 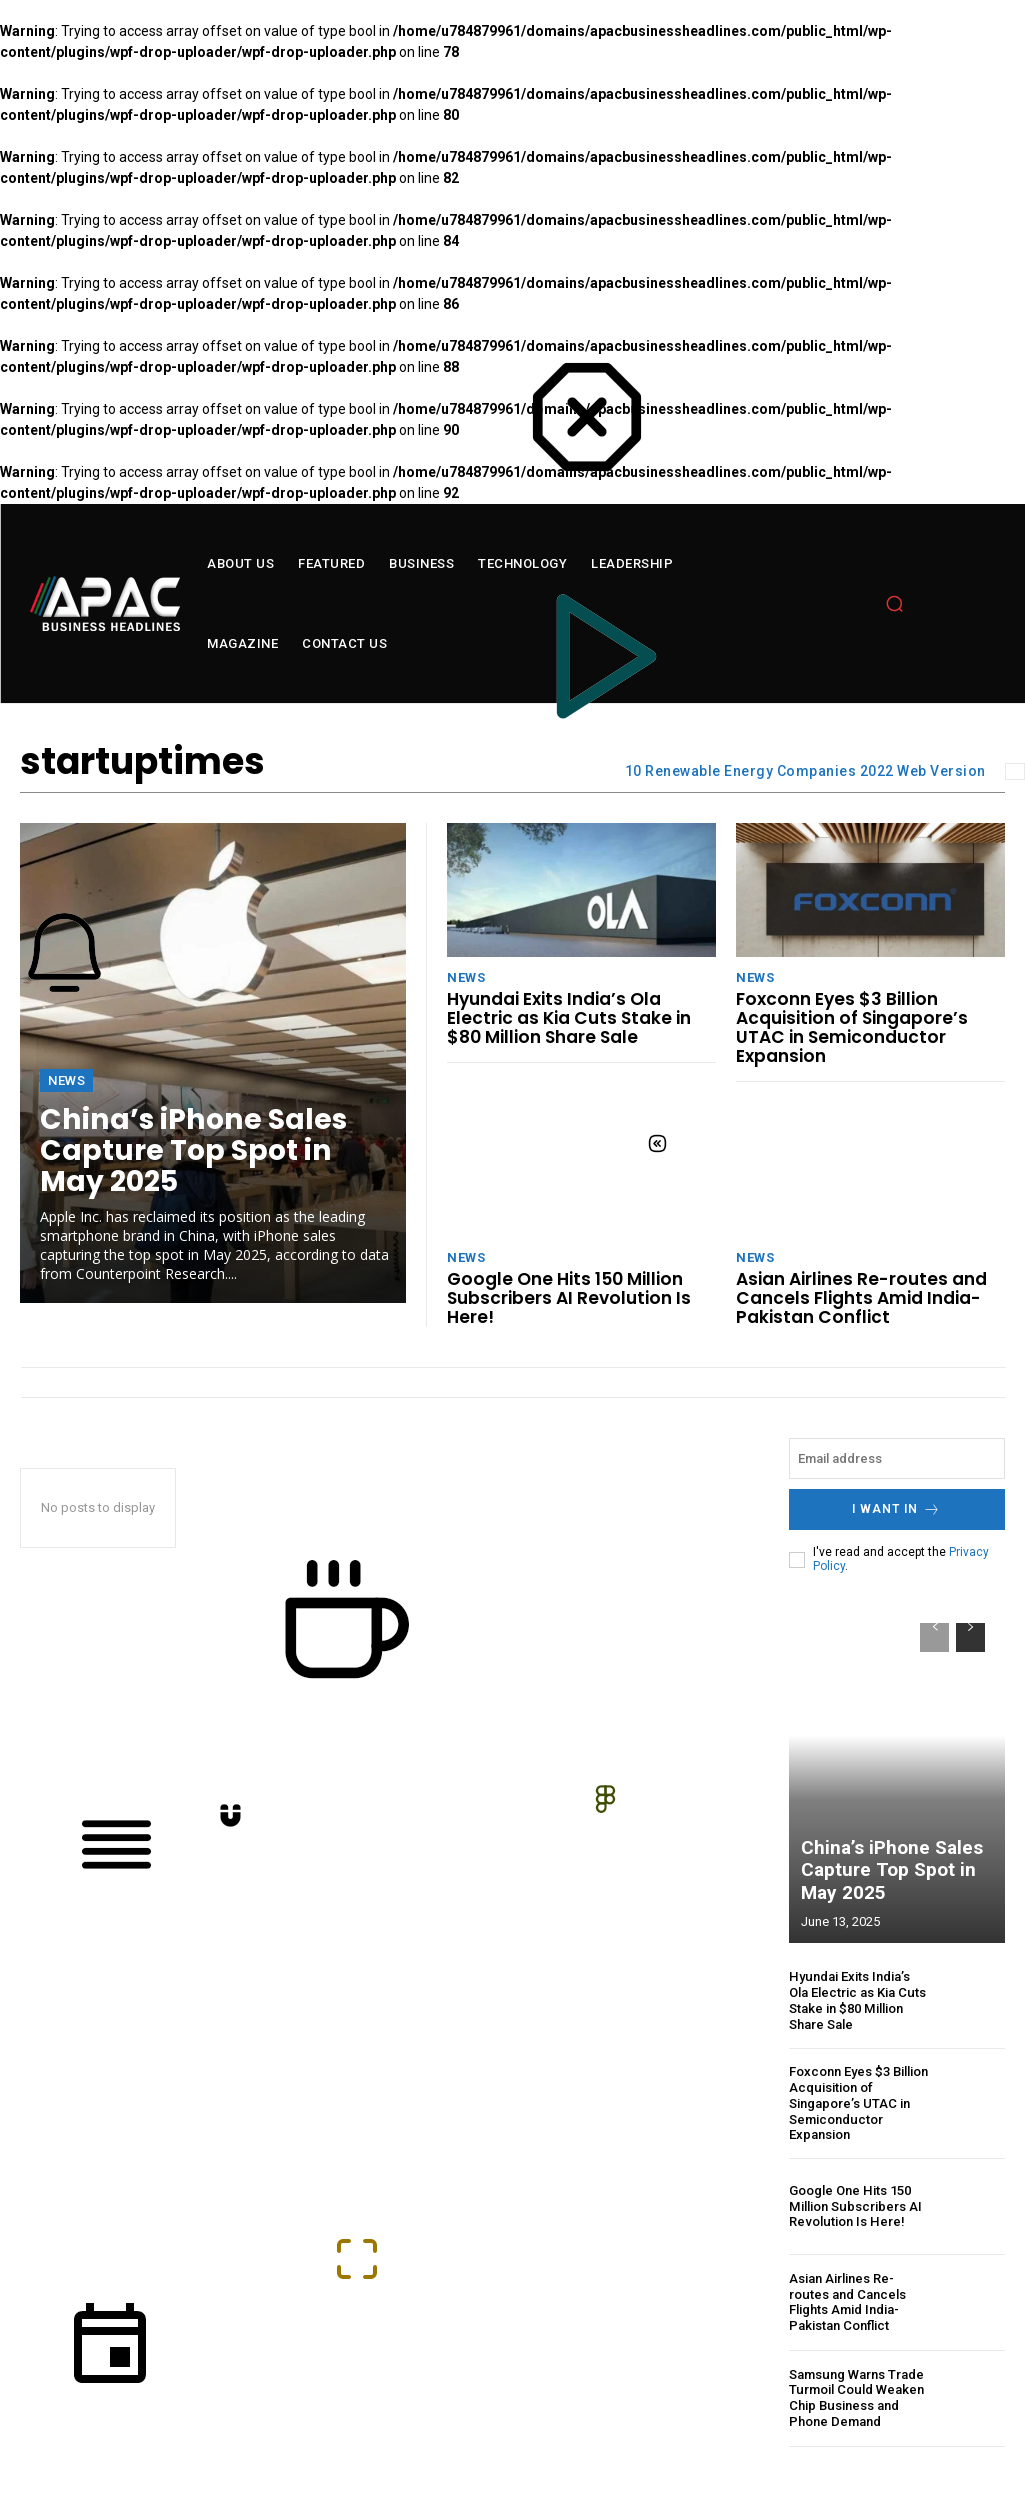 What do you see at coordinates (606, 656) in the screenshot?
I see `play media or video content` at bounding box center [606, 656].